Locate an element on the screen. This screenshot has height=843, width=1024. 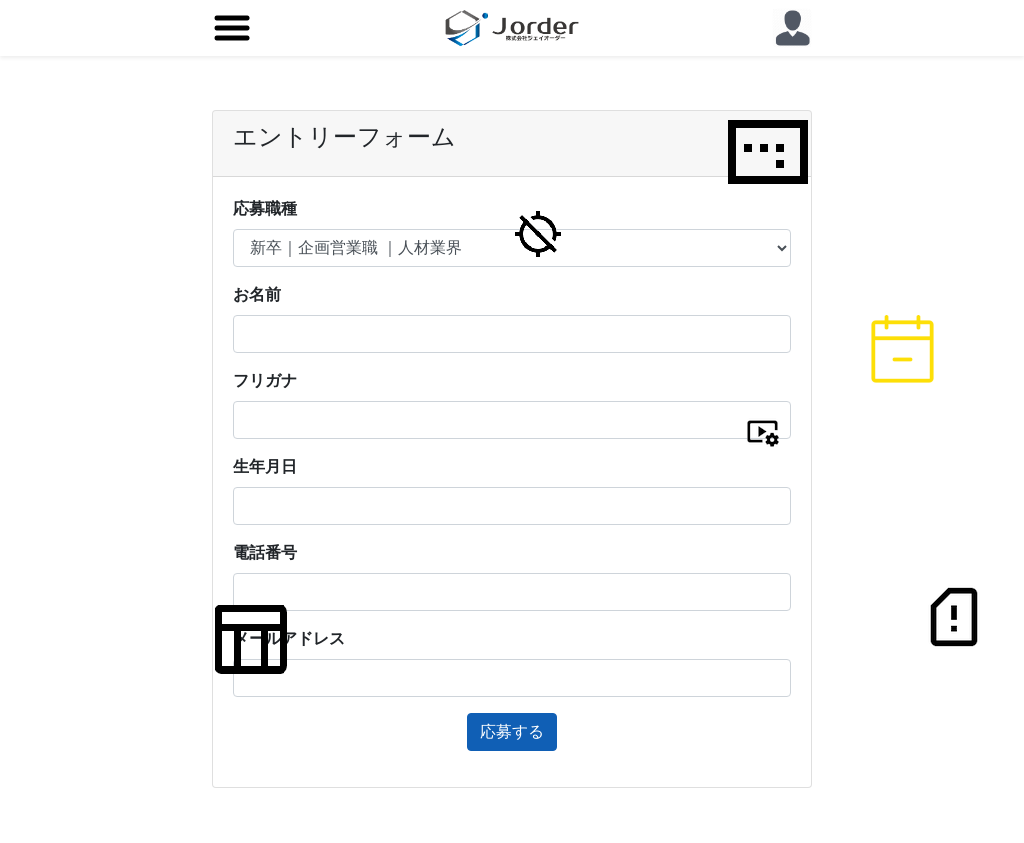
adjust video playback settings is located at coordinates (762, 431).